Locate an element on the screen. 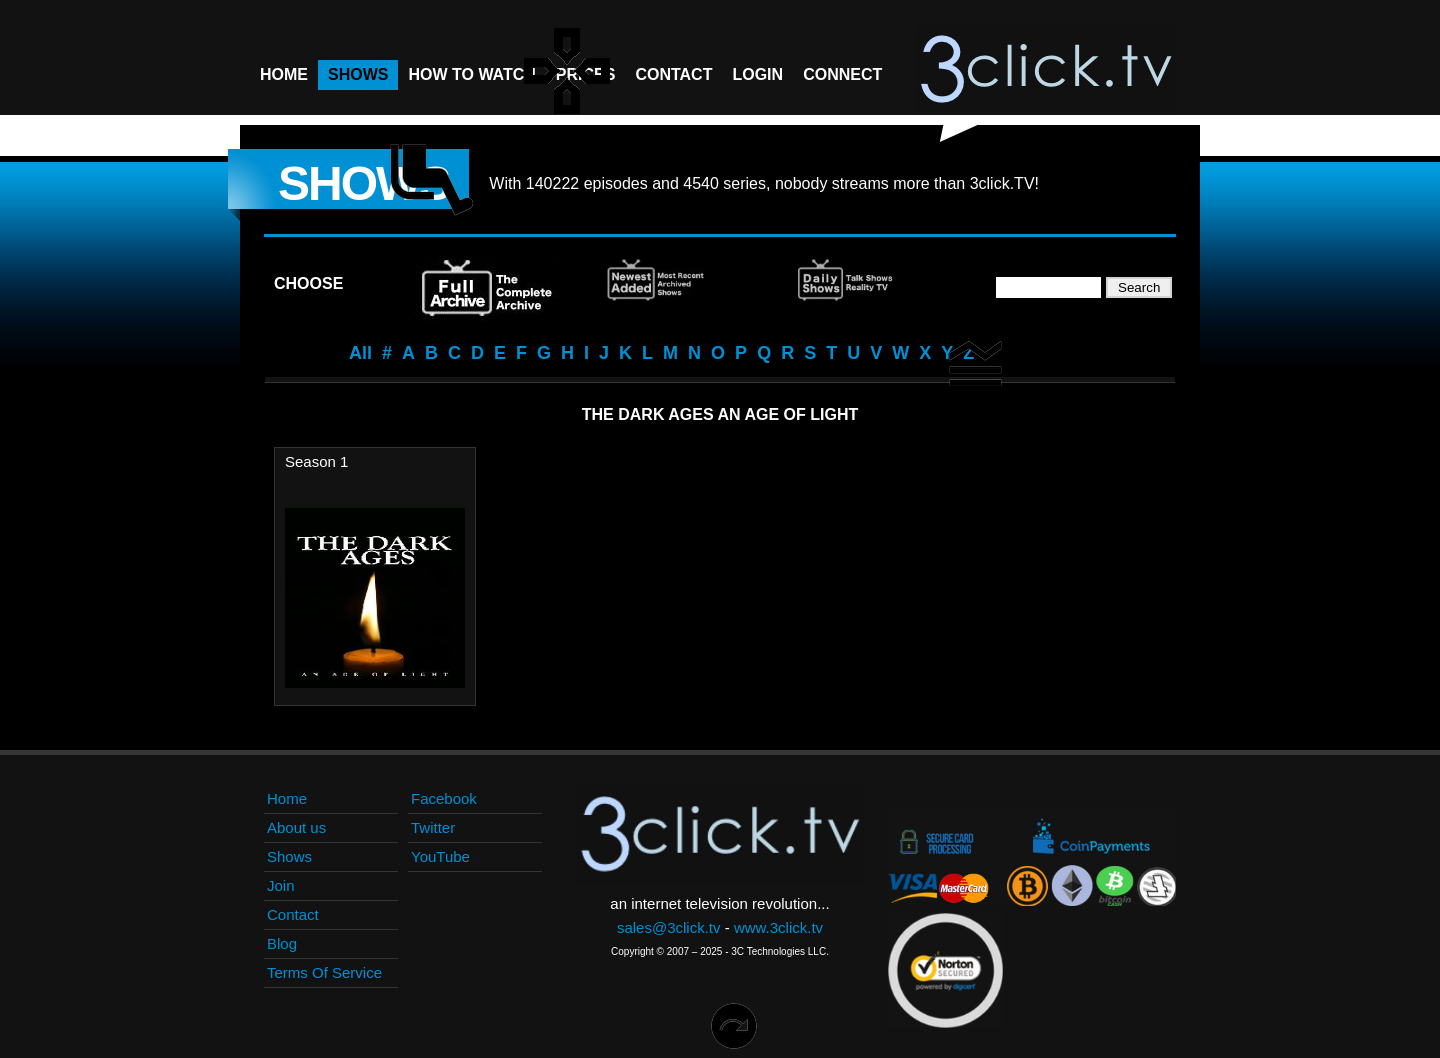 Image resolution: width=1440 pixels, height=1058 pixels. toggle map legend visibility is located at coordinates (975, 363).